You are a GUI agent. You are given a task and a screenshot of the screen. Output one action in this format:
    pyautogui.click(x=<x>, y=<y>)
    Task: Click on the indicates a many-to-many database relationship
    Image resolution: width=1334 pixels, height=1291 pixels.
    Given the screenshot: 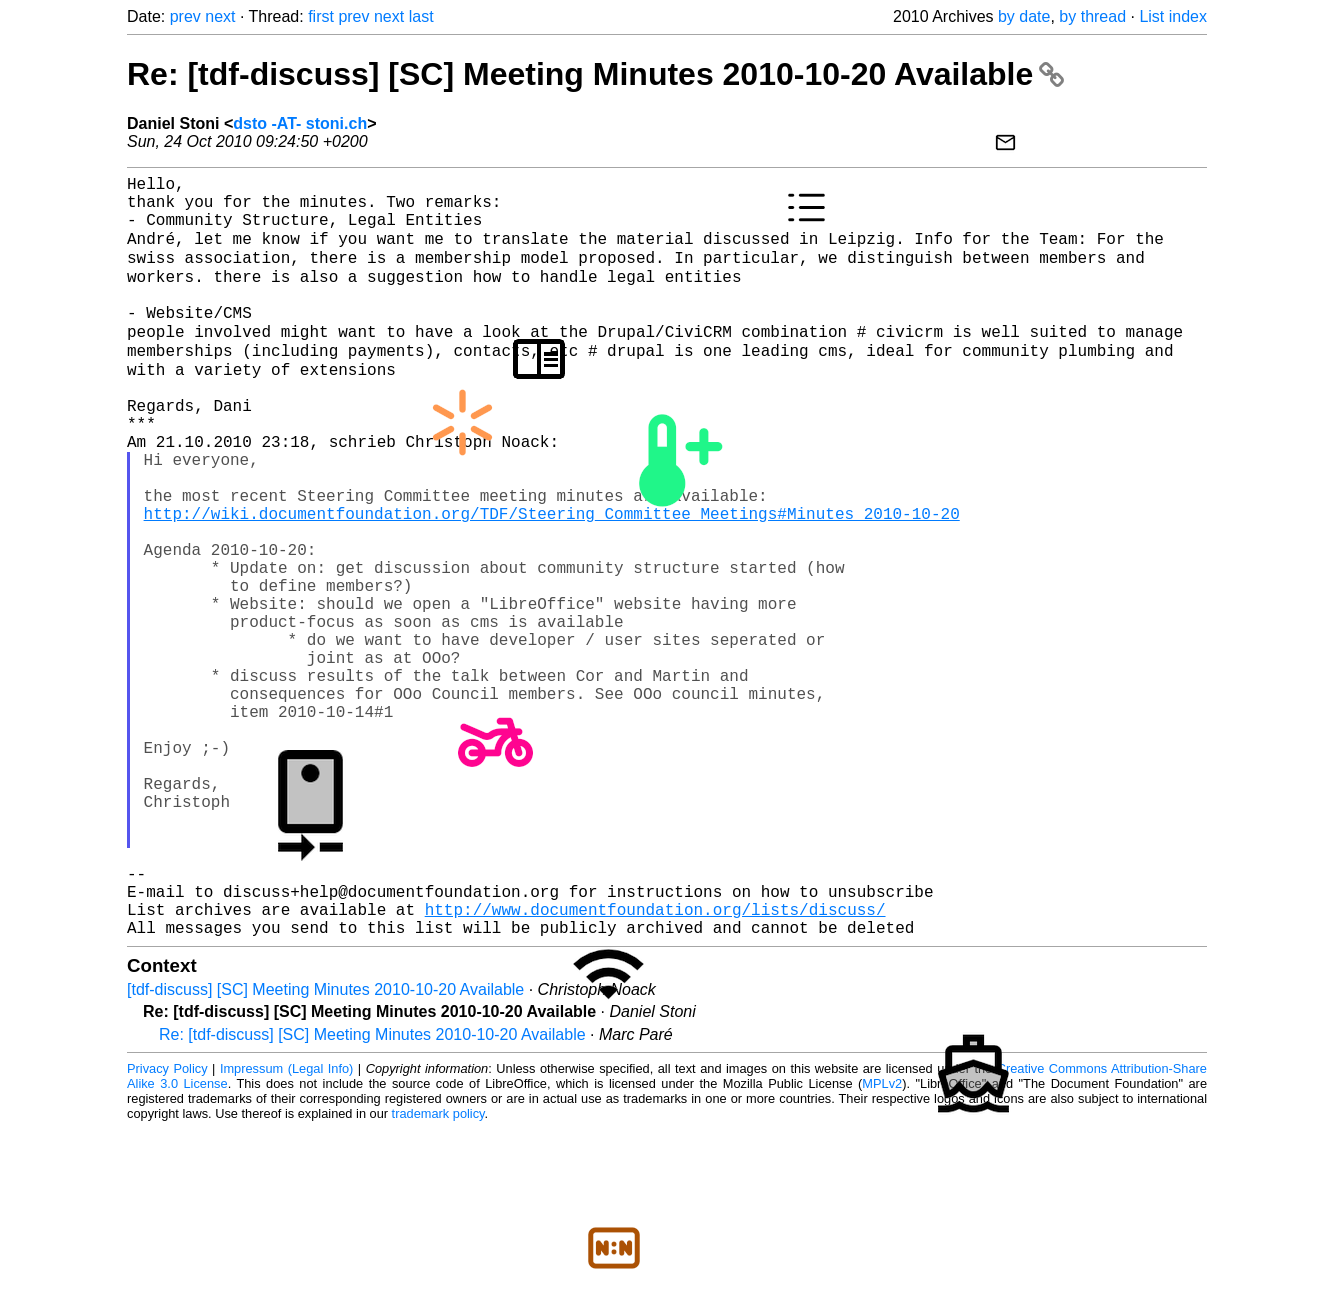 What is the action you would take?
    pyautogui.click(x=614, y=1248)
    